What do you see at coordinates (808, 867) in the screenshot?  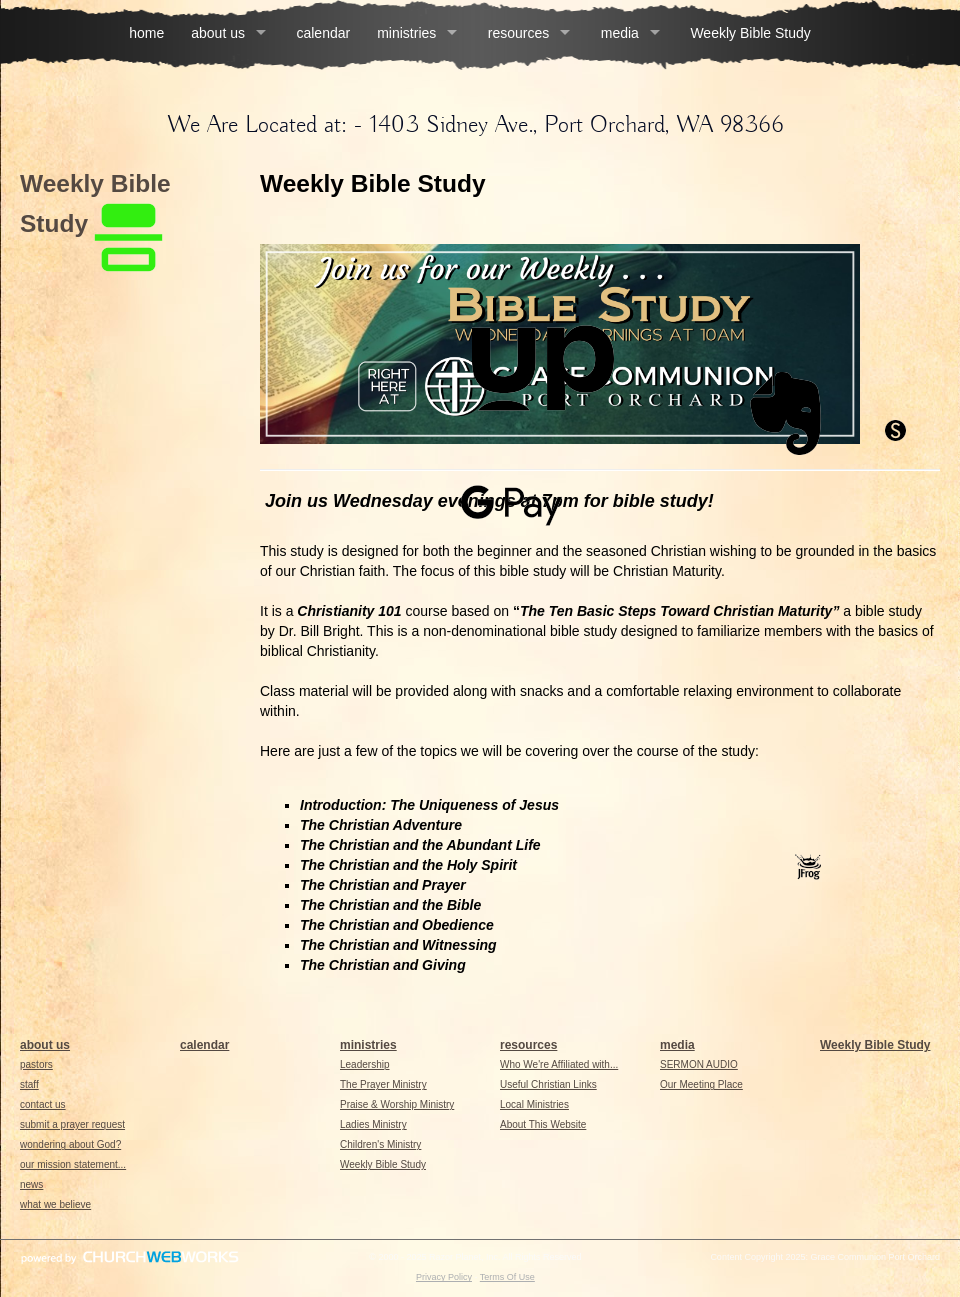 I see `navigate to JFrog DevOps platform` at bounding box center [808, 867].